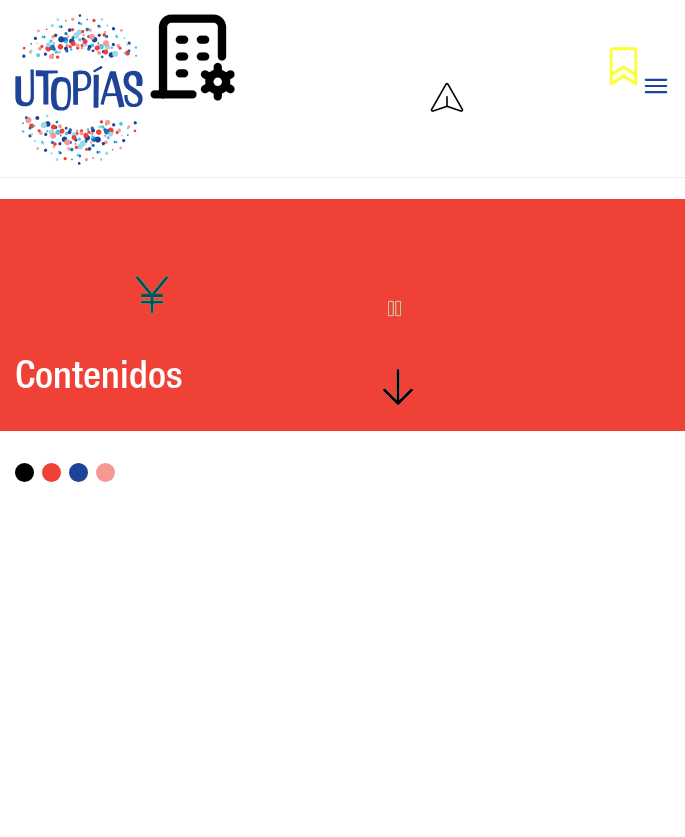 The height and width of the screenshot is (837, 685). Describe the element at coordinates (192, 56) in the screenshot. I see `access building or facility settings` at that location.